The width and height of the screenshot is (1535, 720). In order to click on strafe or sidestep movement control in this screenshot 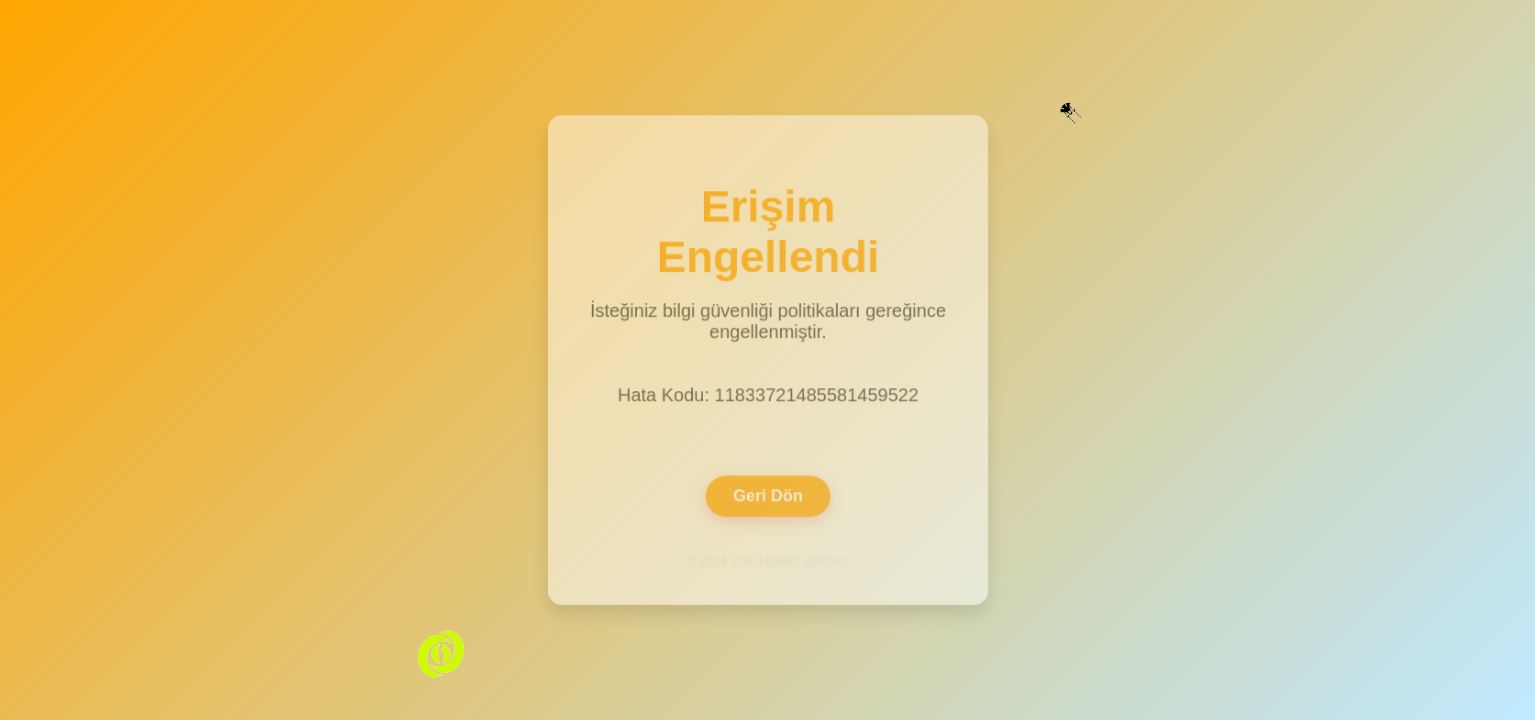, I will do `click(1071, 113)`.